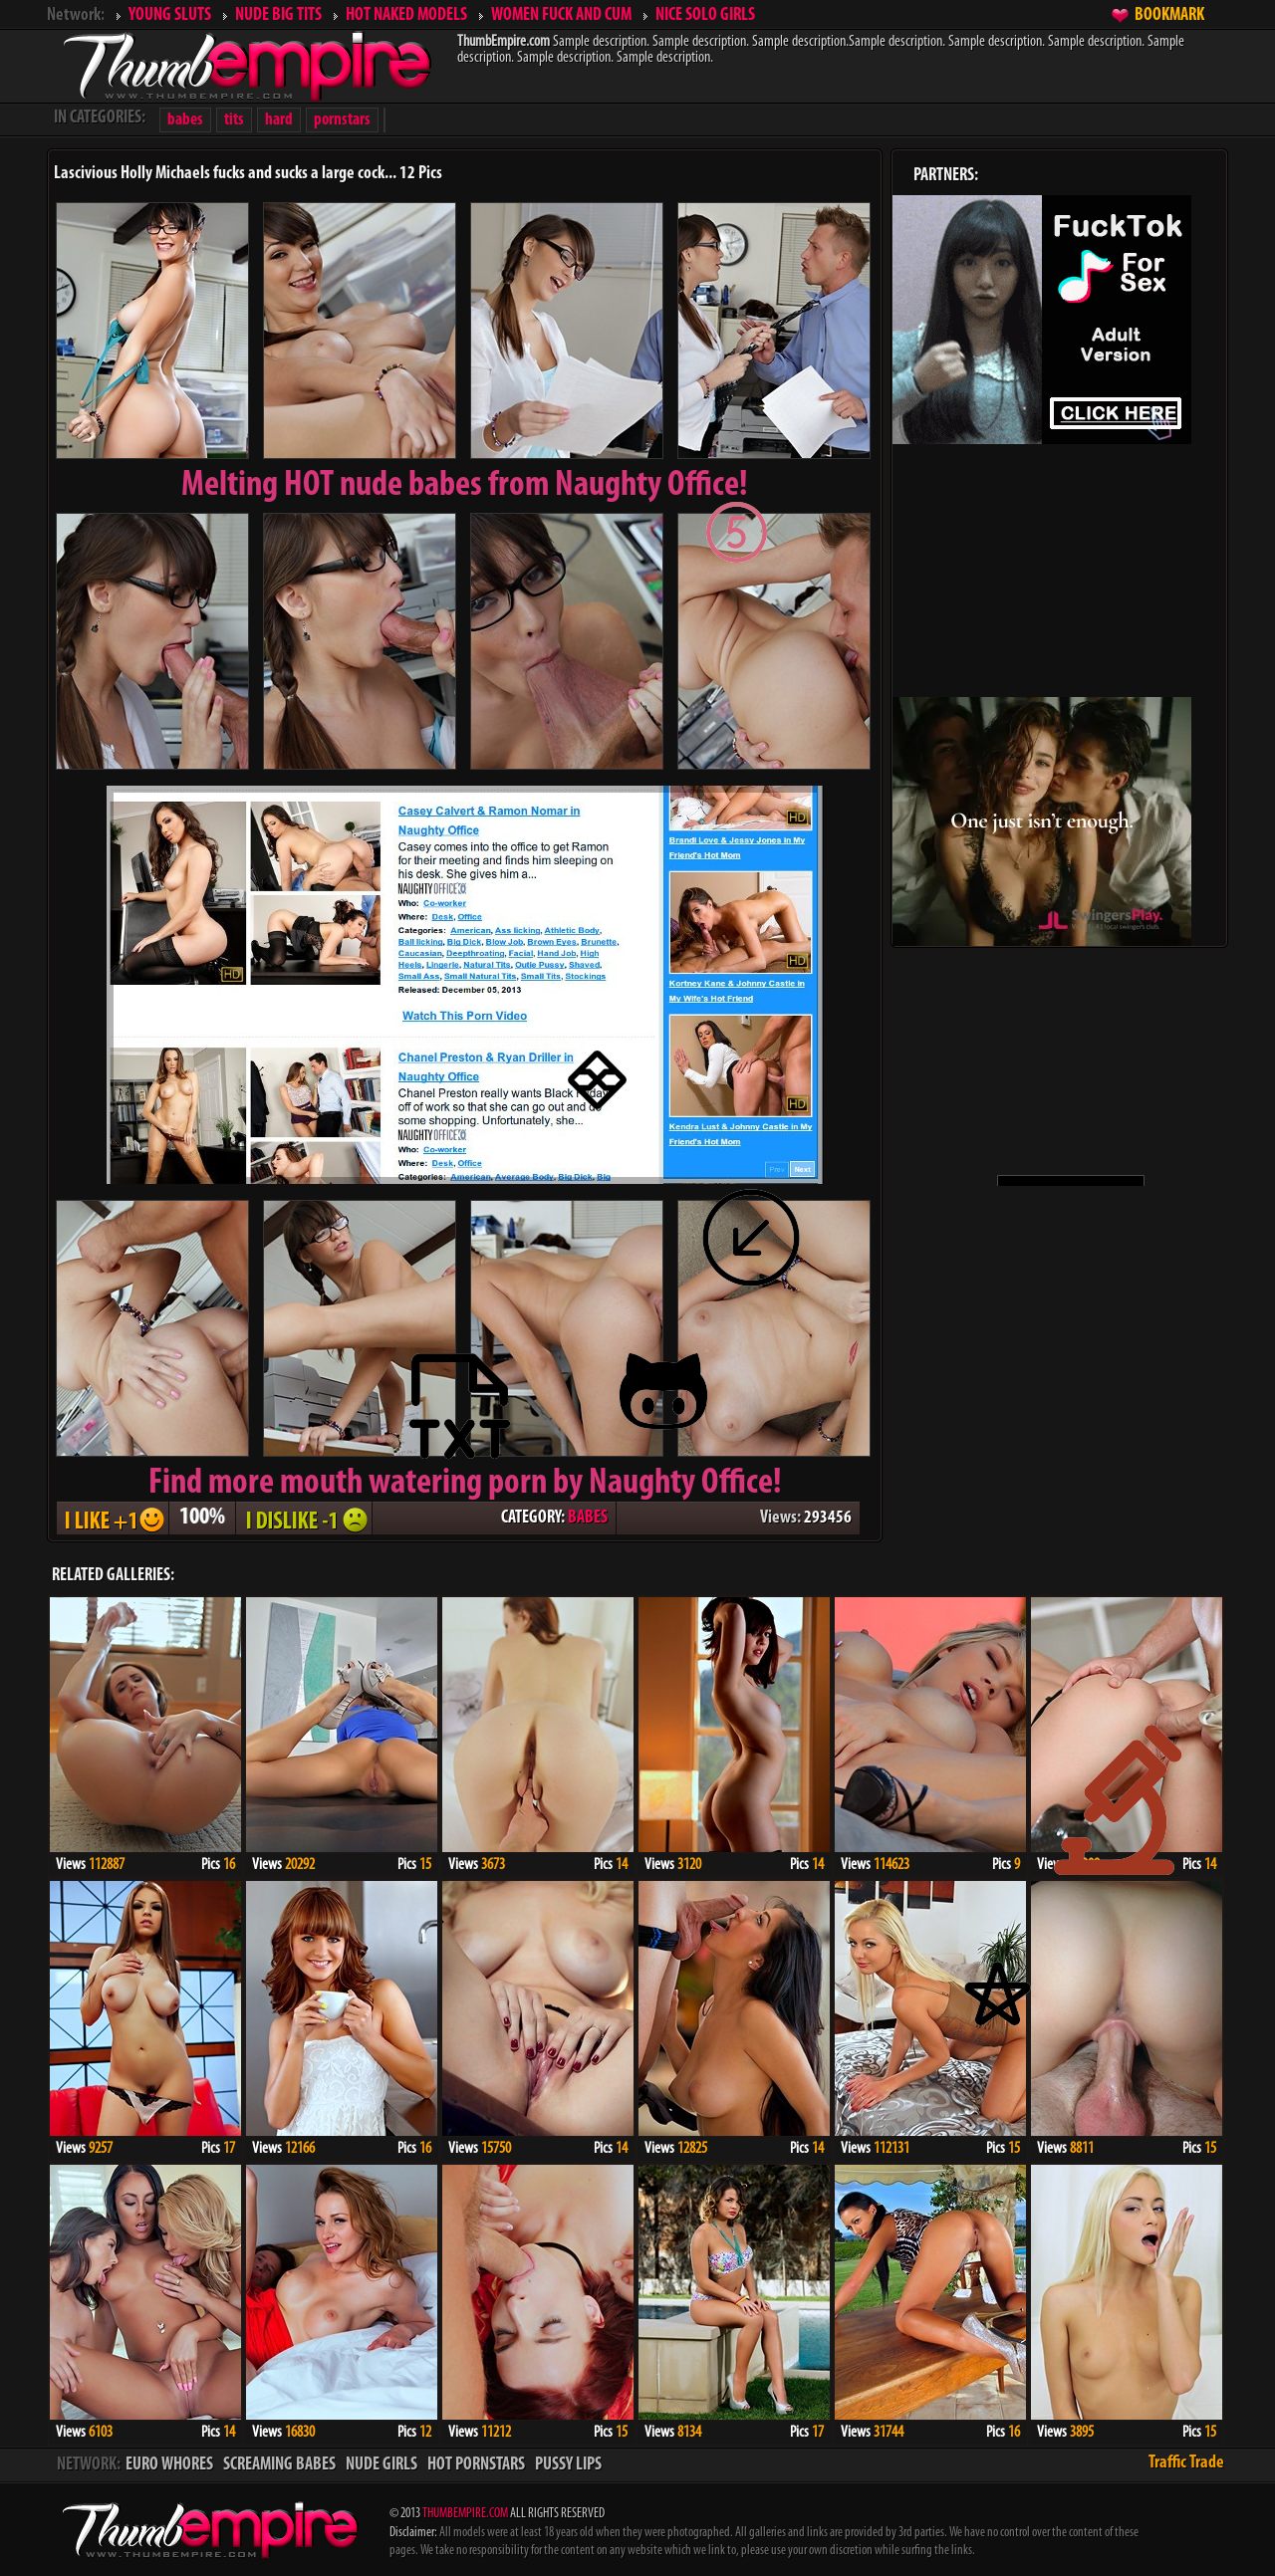 This screenshot has width=1275, height=2576. What do you see at coordinates (736, 532) in the screenshot?
I see `indicates step 5 in a numbered process` at bounding box center [736, 532].